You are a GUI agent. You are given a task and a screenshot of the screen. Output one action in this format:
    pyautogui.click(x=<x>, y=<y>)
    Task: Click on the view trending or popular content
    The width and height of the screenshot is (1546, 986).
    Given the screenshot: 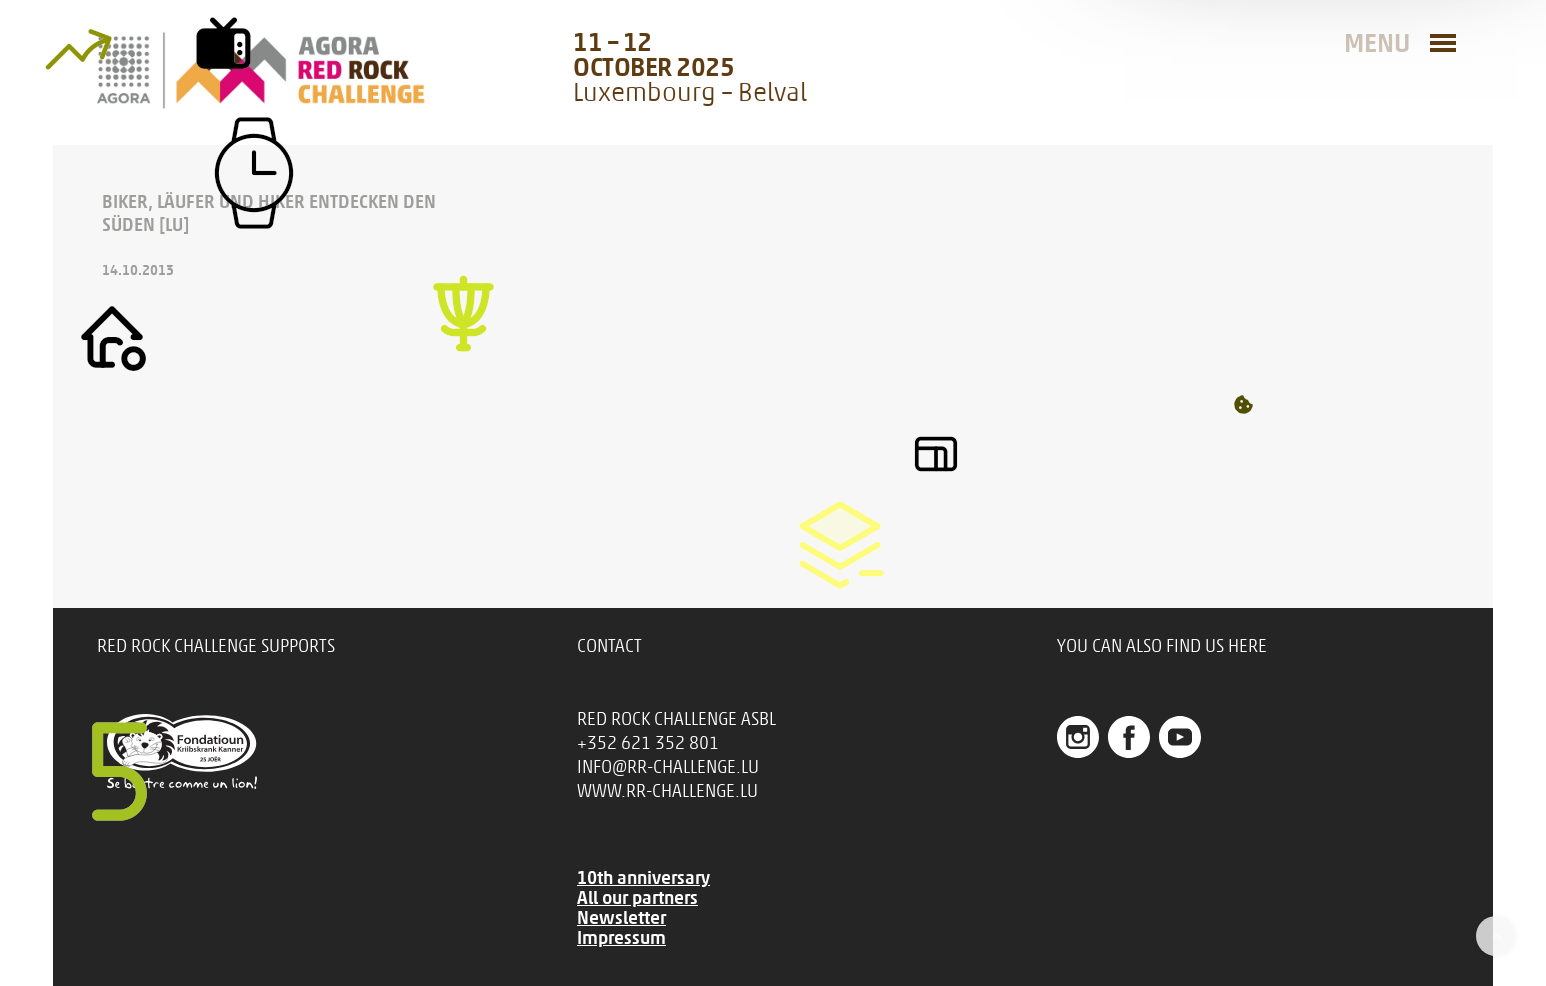 What is the action you would take?
    pyautogui.click(x=78, y=48)
    